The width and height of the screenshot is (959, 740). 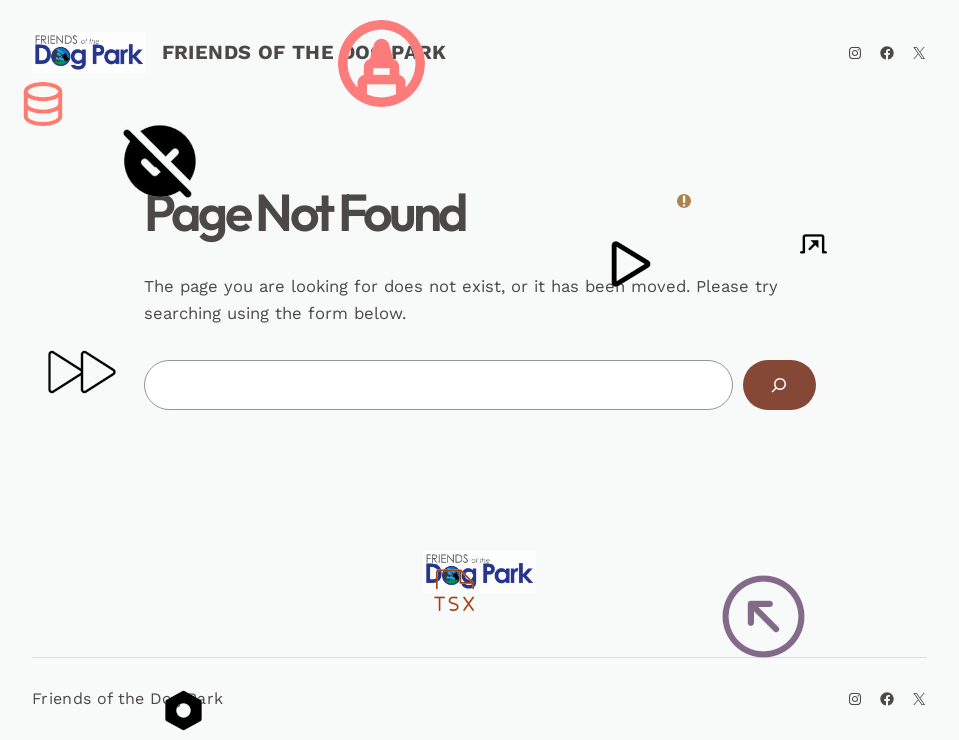 What do you see at coordinates (455, 592) in the screenshot?
I see `open a typescript react component file` at bounding box center [455, 592].